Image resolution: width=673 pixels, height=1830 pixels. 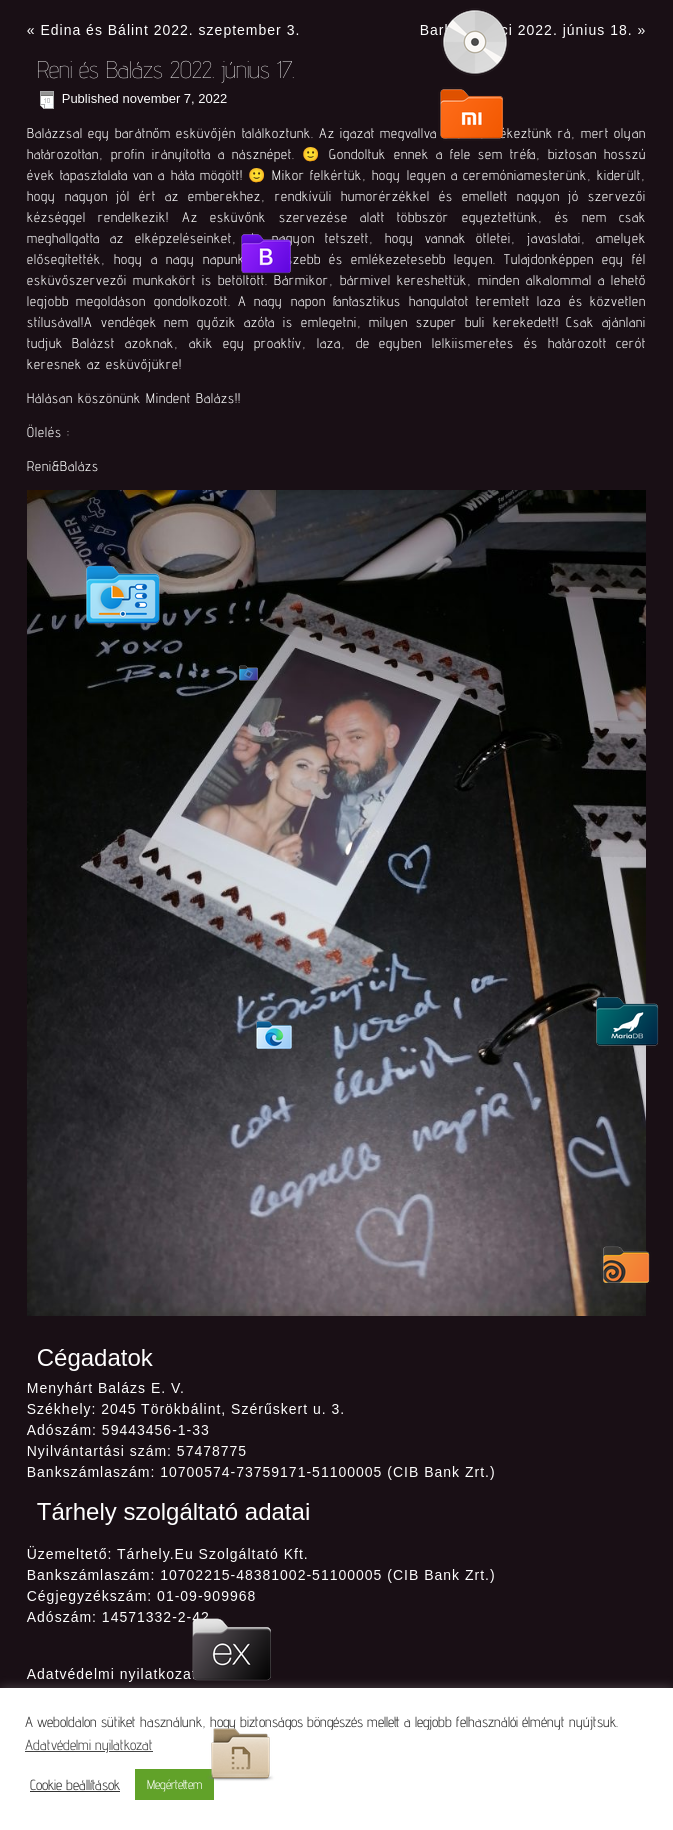 What do you see at coordinates (626, 1266) in the screenshot?
I see `open houdini project files folder` at bounding box center [626, 1266].